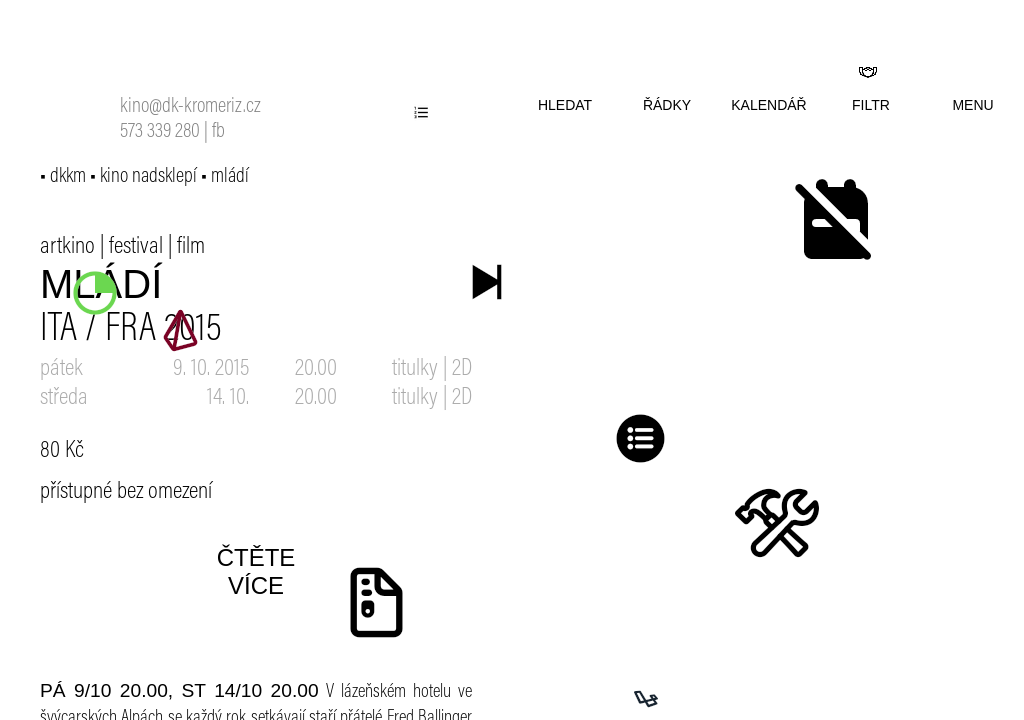 The width and height of the screenshot is (1024, 720). I want to click on access settings or configuration options, so click(777, 523).